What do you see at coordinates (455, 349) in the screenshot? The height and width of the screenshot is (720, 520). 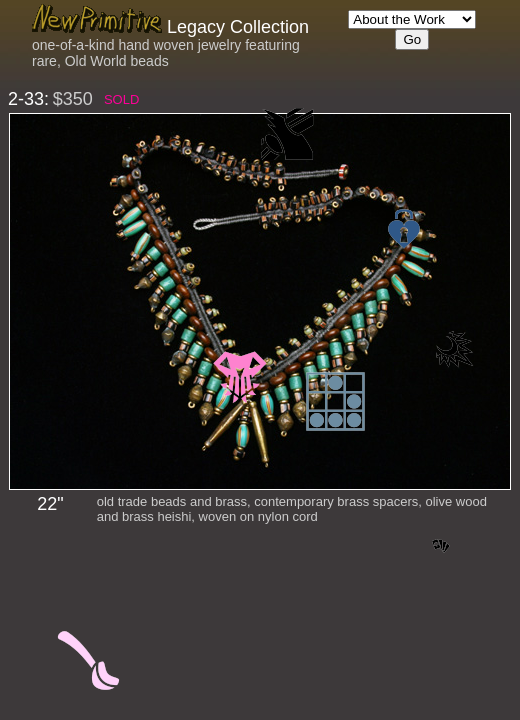 I see `indicates electrical or energy surge event` at bounding box center [455, 349].